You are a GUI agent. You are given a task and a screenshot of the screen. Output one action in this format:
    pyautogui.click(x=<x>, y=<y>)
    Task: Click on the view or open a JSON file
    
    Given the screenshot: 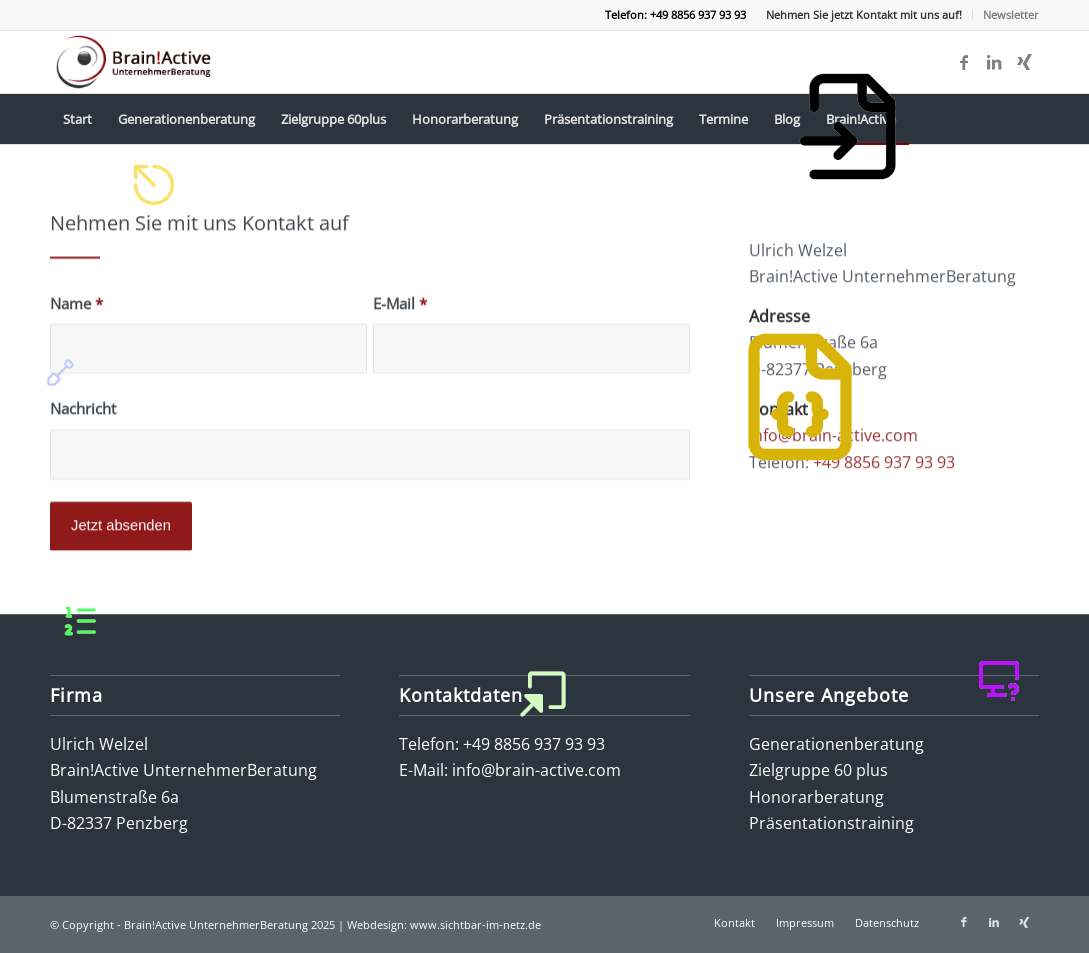 What is the action you would take?
    pyautogui.click(x=800, y=397)
    